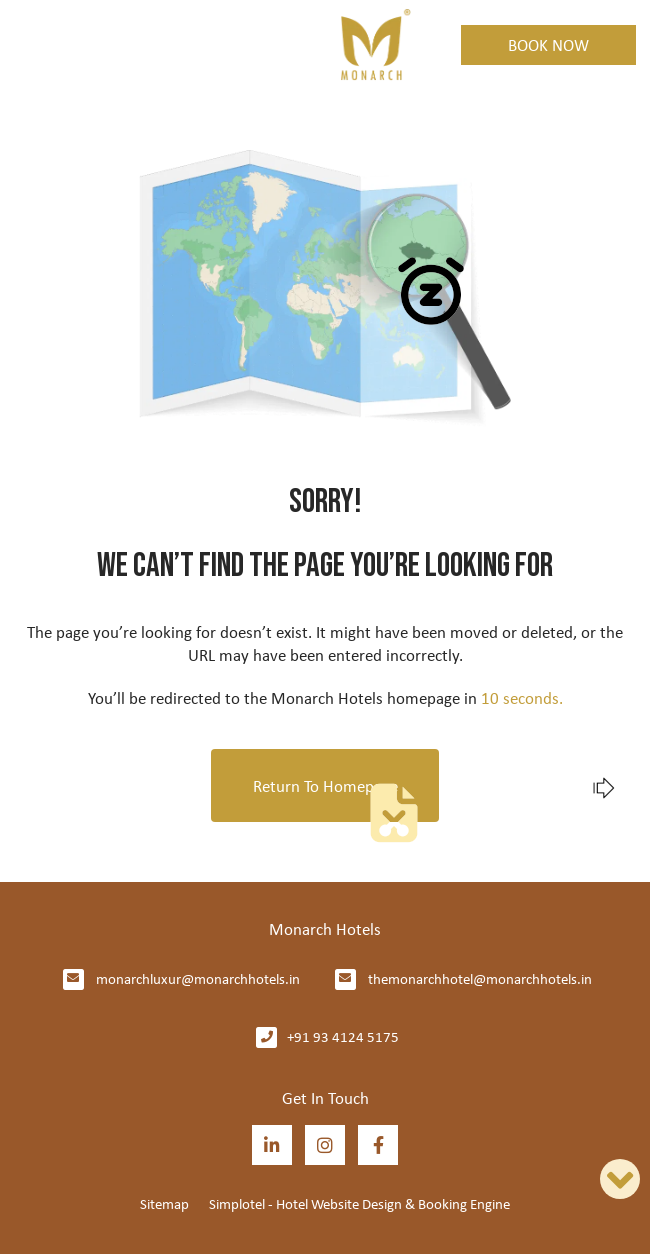  What do you see at coordinates (431, 291) in the screenshot?
I see `snooze an active alarm` at bounding box center [431, 291].